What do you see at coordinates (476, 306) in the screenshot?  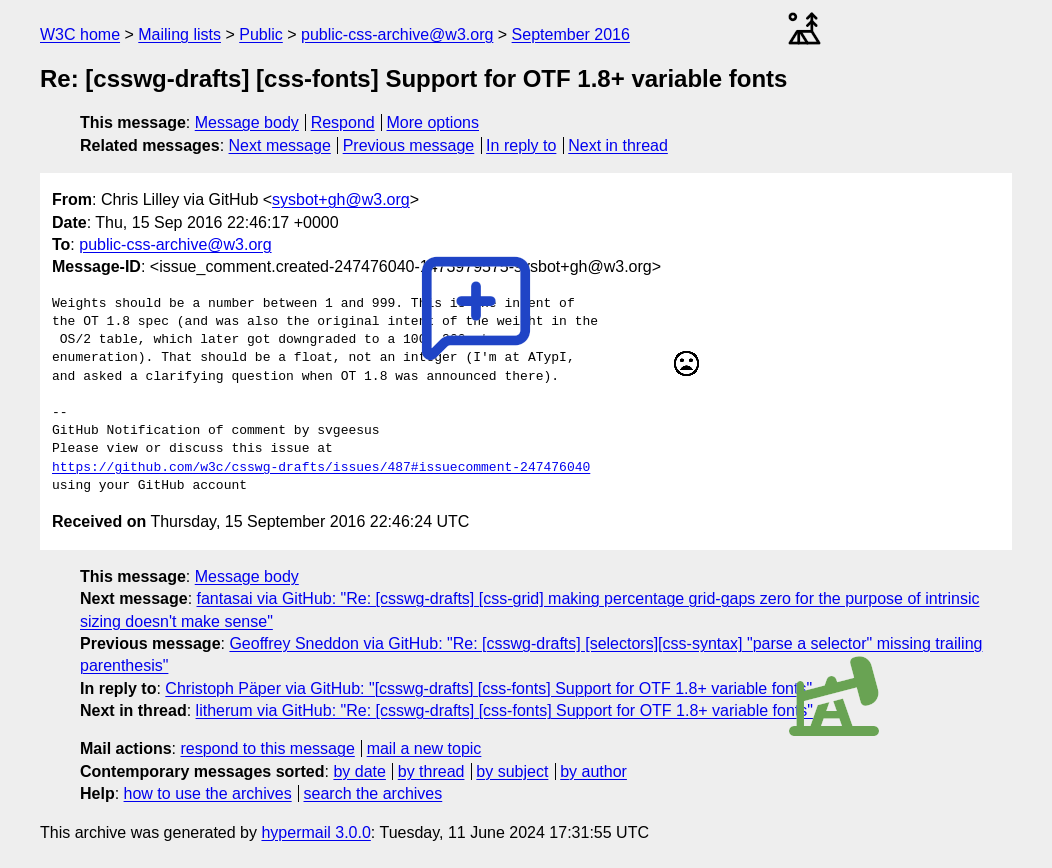 I see `compose a new message` at bounding box center [476, 306].